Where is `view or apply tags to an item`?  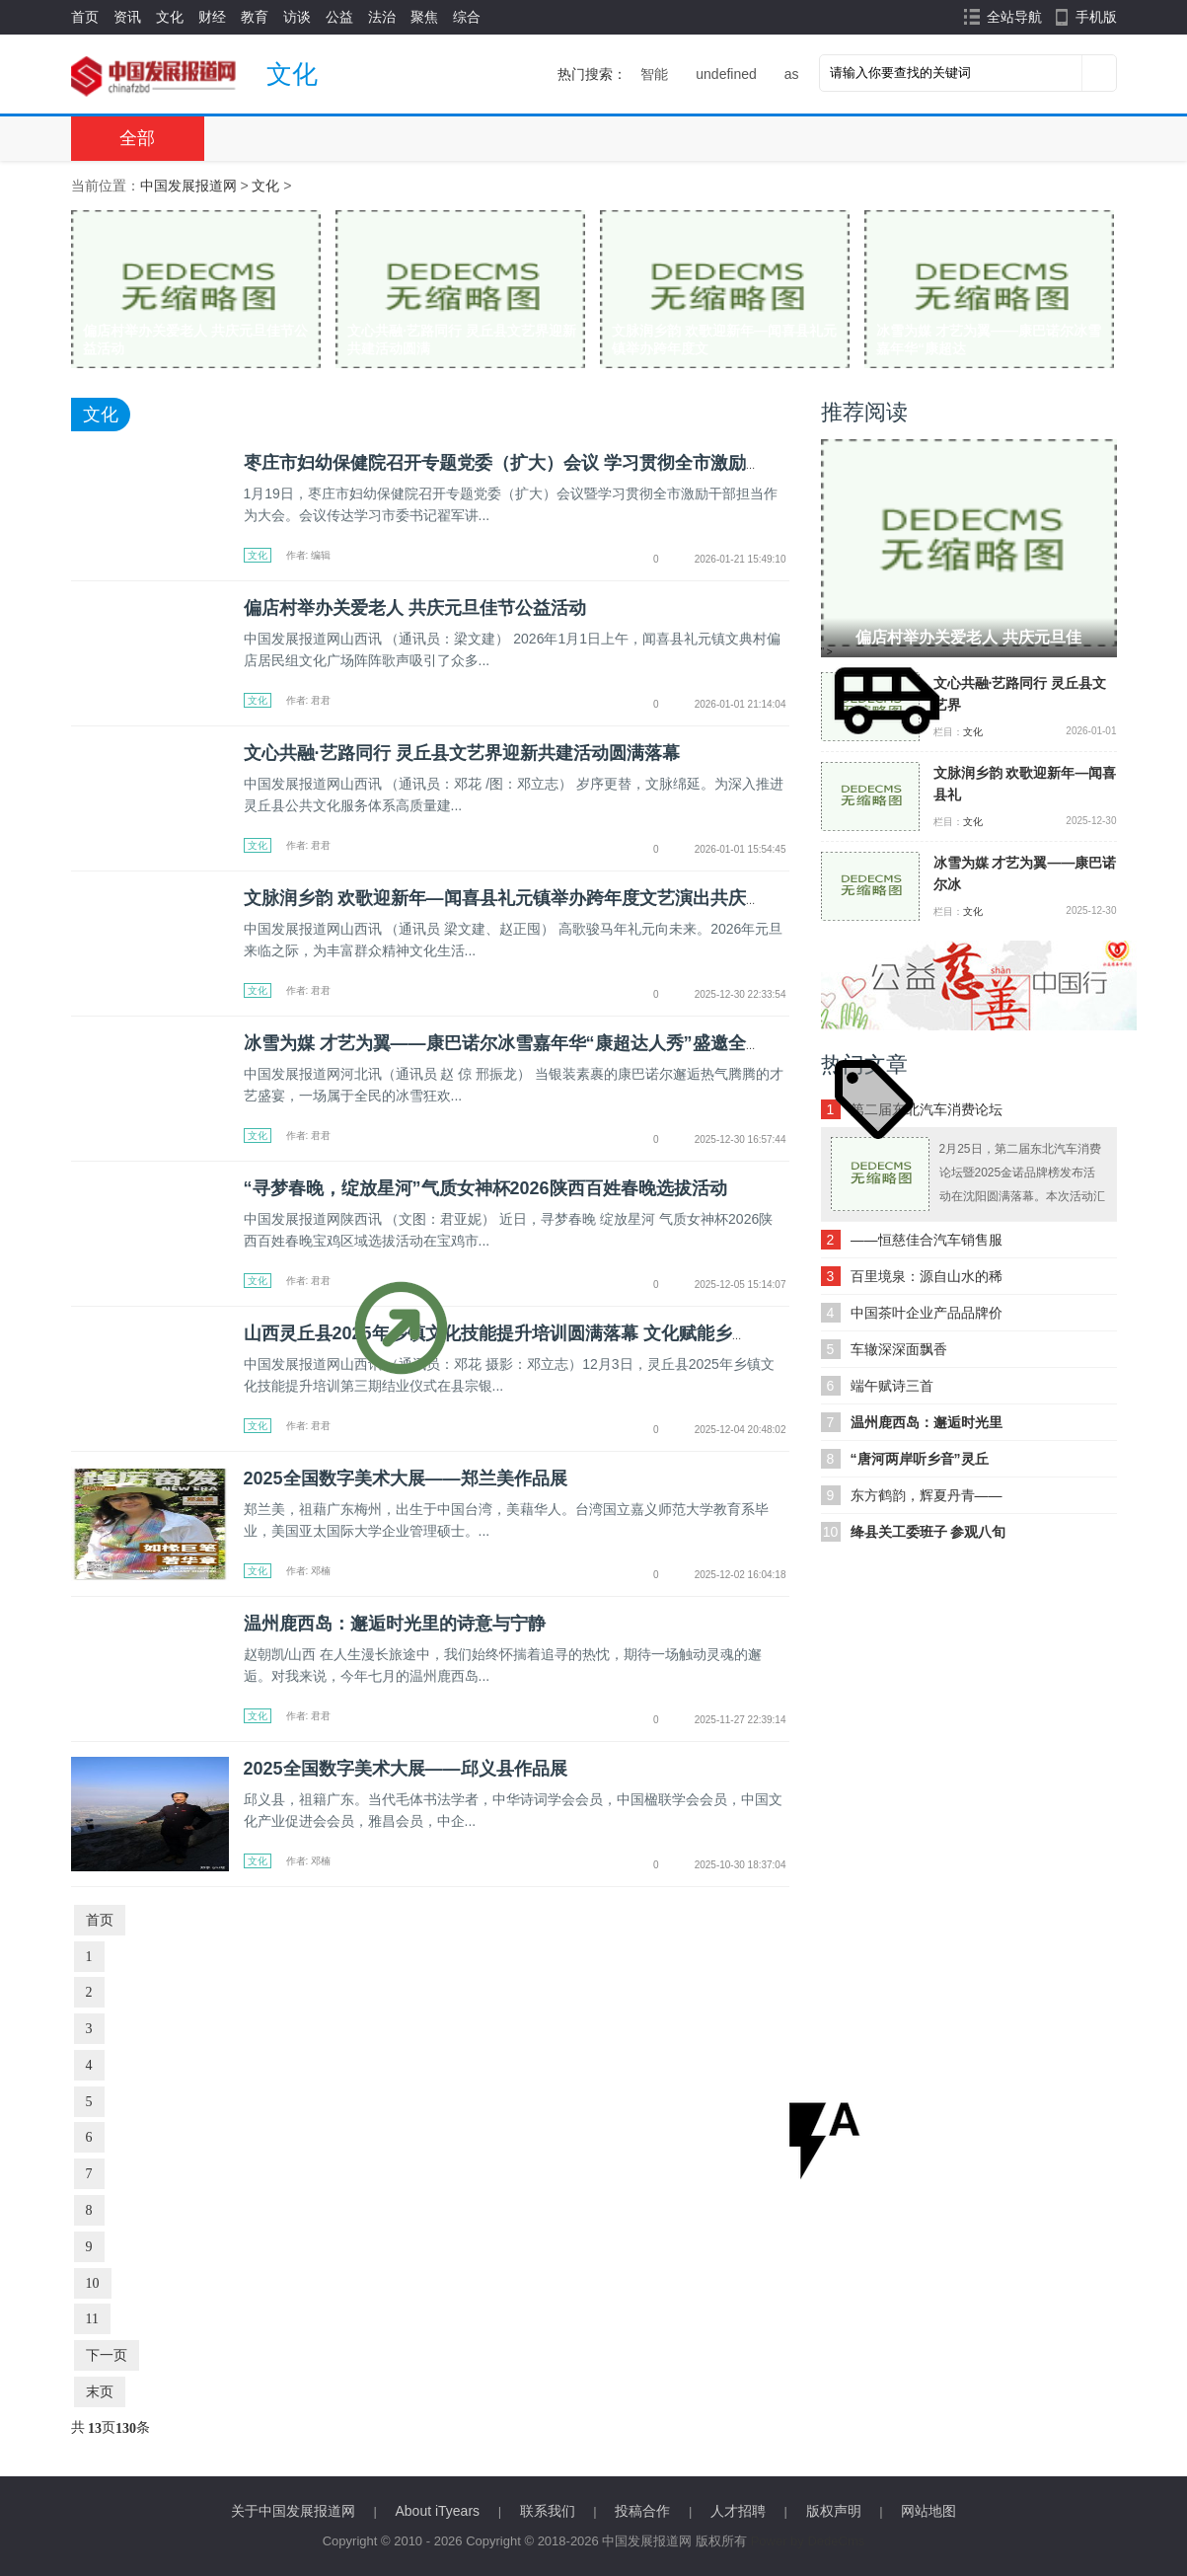
view or apply tags to an item is located at coordinates (874, 1099).